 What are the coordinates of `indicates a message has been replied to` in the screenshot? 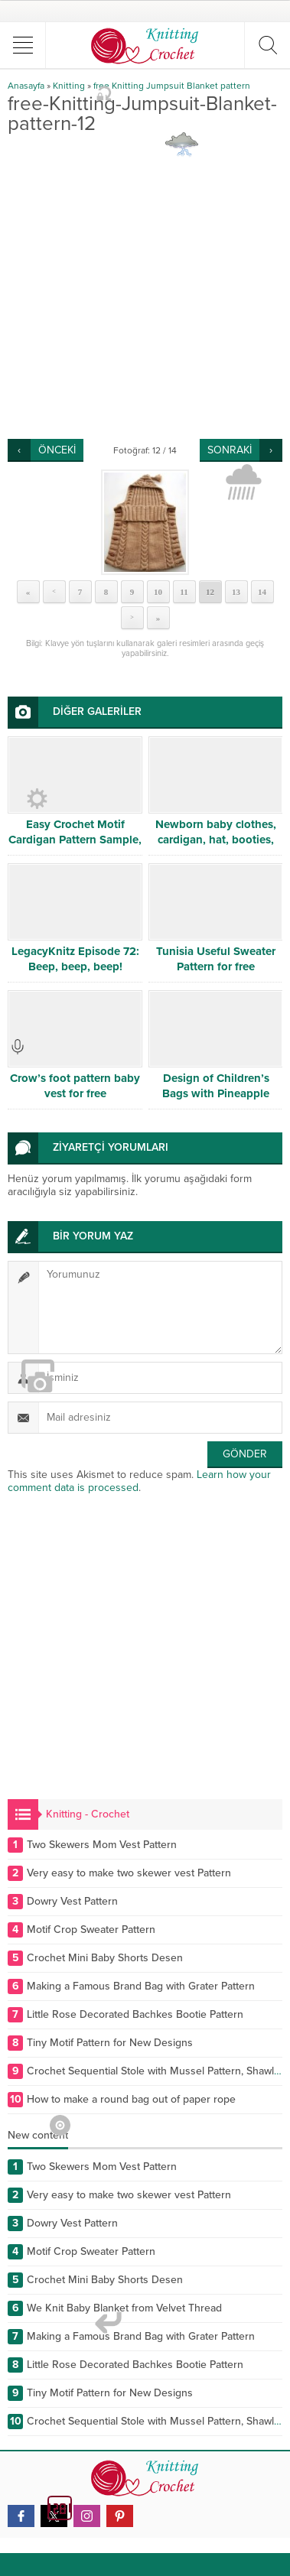 It's located at (107, 2321).